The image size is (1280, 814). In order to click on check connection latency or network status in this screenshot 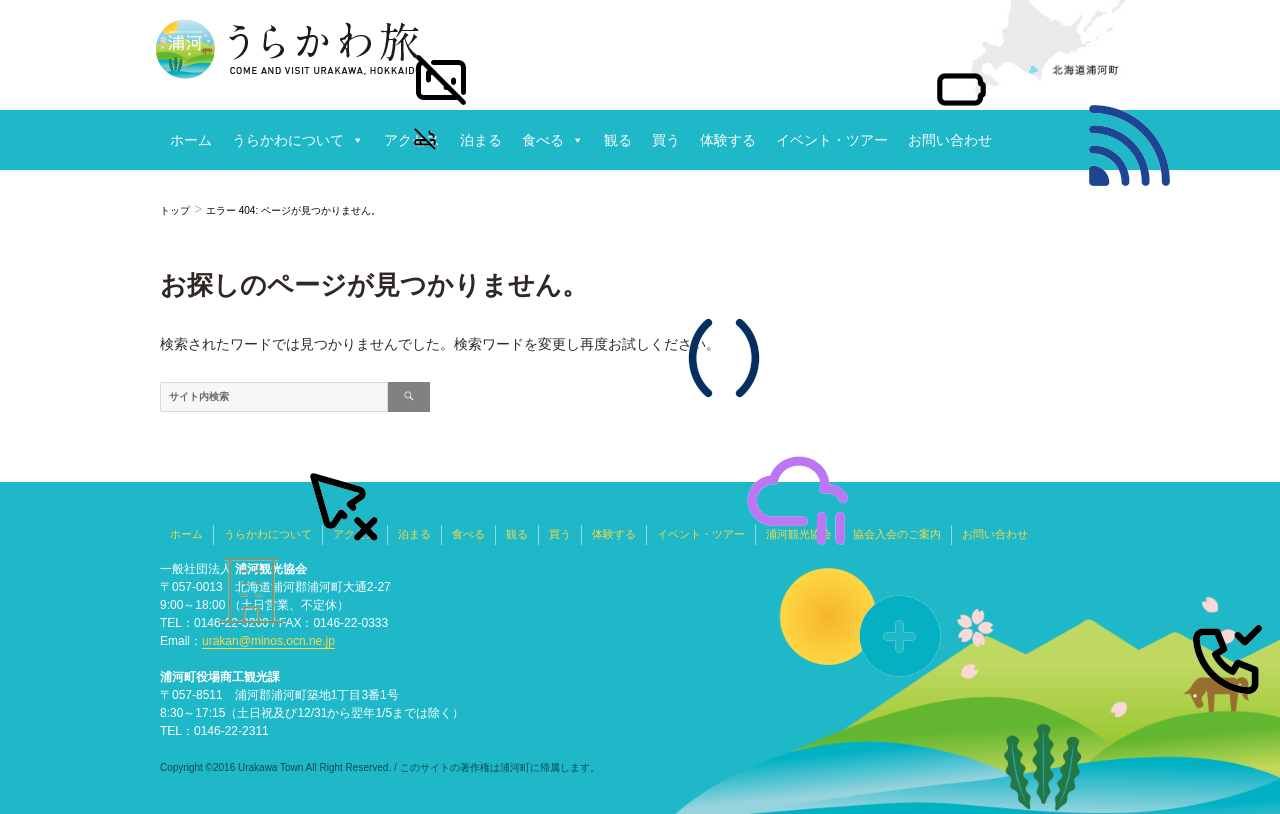, I will do `click(1129, 145)`.